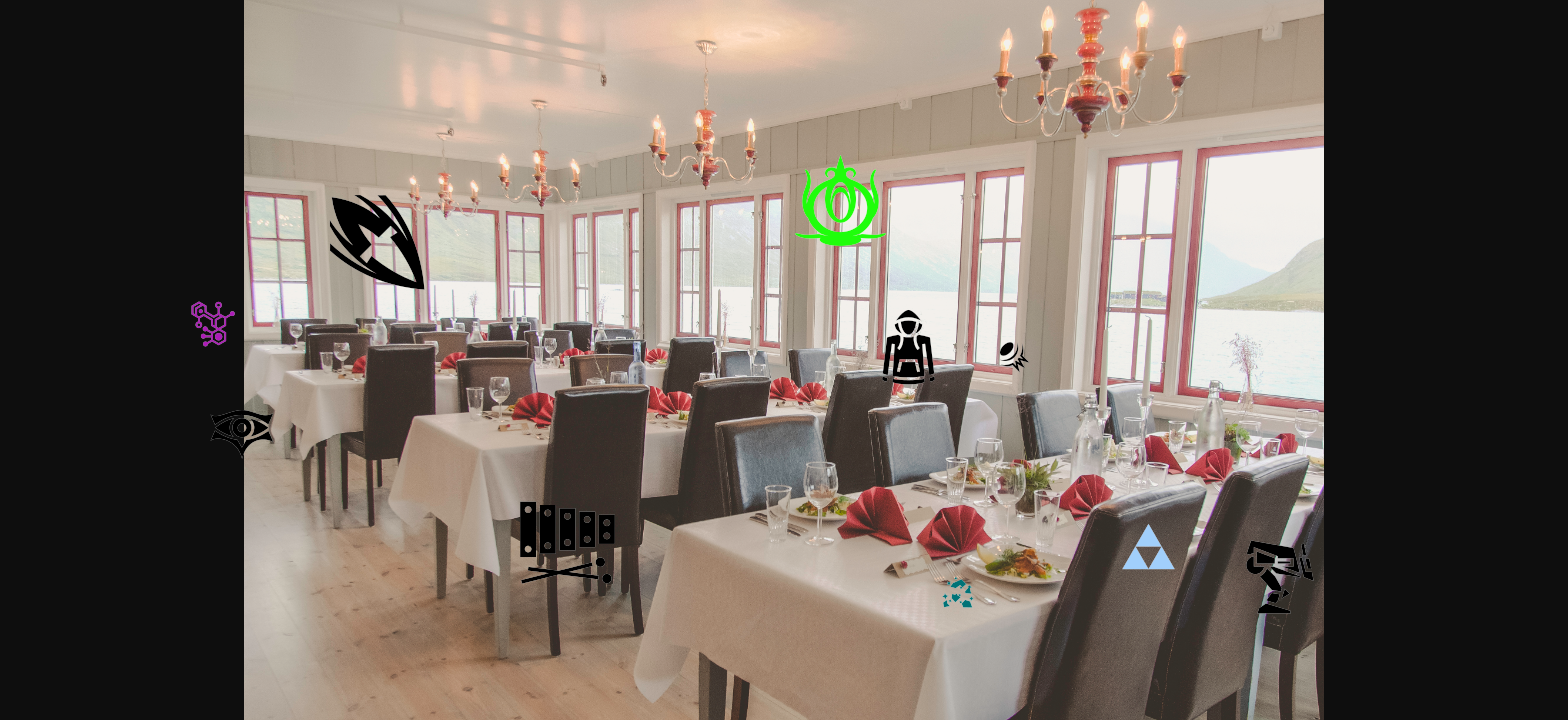  I want to click on browse hoodies or casual apparel, so click(908, 346).